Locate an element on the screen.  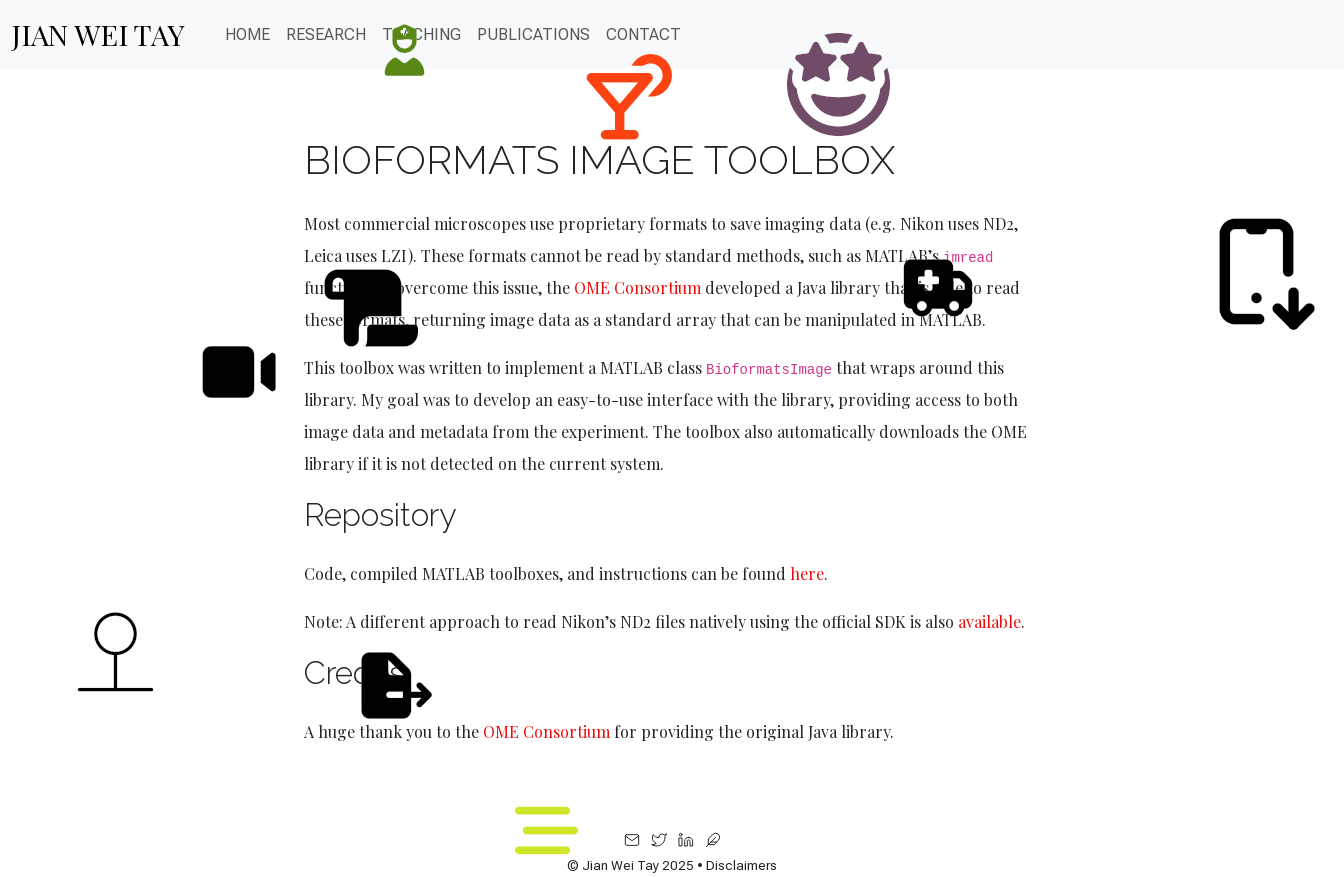
open navigation menu is located at coordinates (546, 830).